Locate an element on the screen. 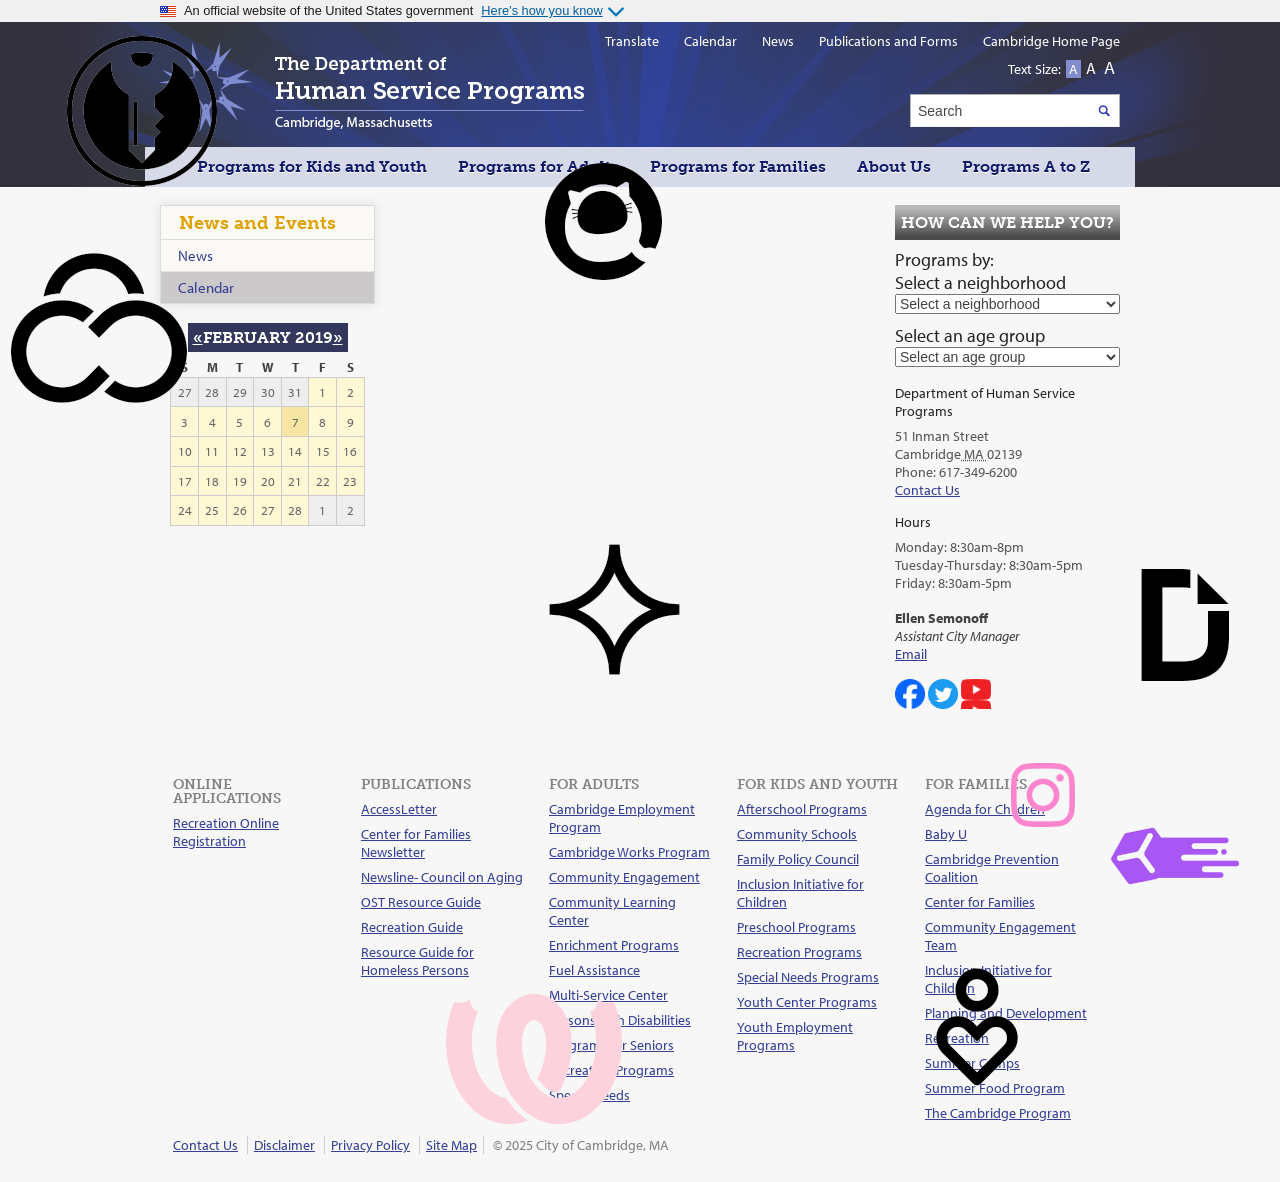 This screenshot has height=1182, width=1280. contabo cloud hosting services logo is located at coordinates (99, 328).